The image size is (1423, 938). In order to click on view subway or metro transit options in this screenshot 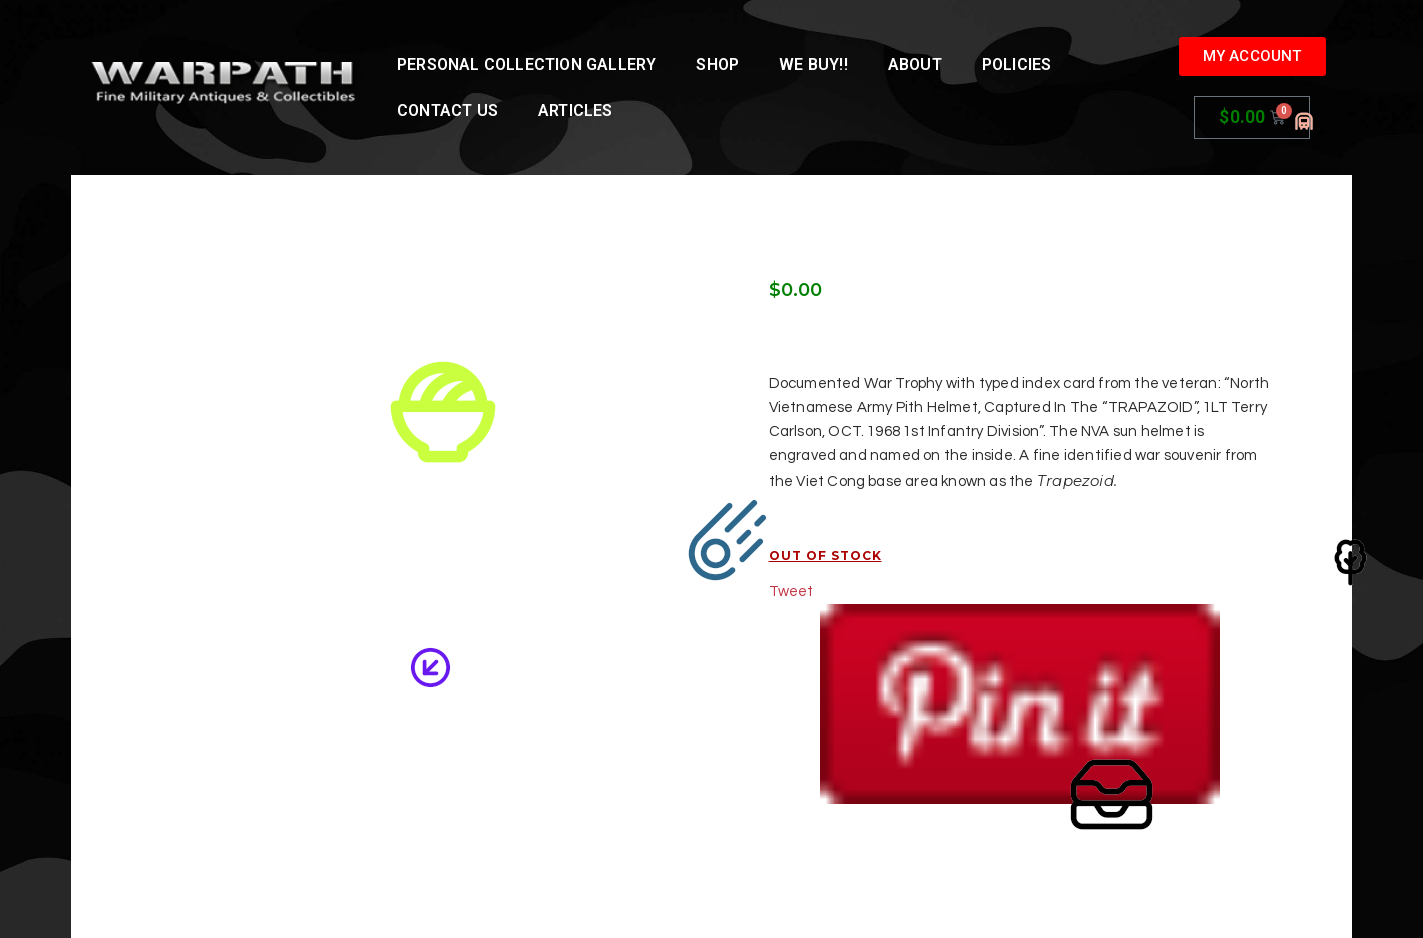, I will do `click(1304, 122)`.